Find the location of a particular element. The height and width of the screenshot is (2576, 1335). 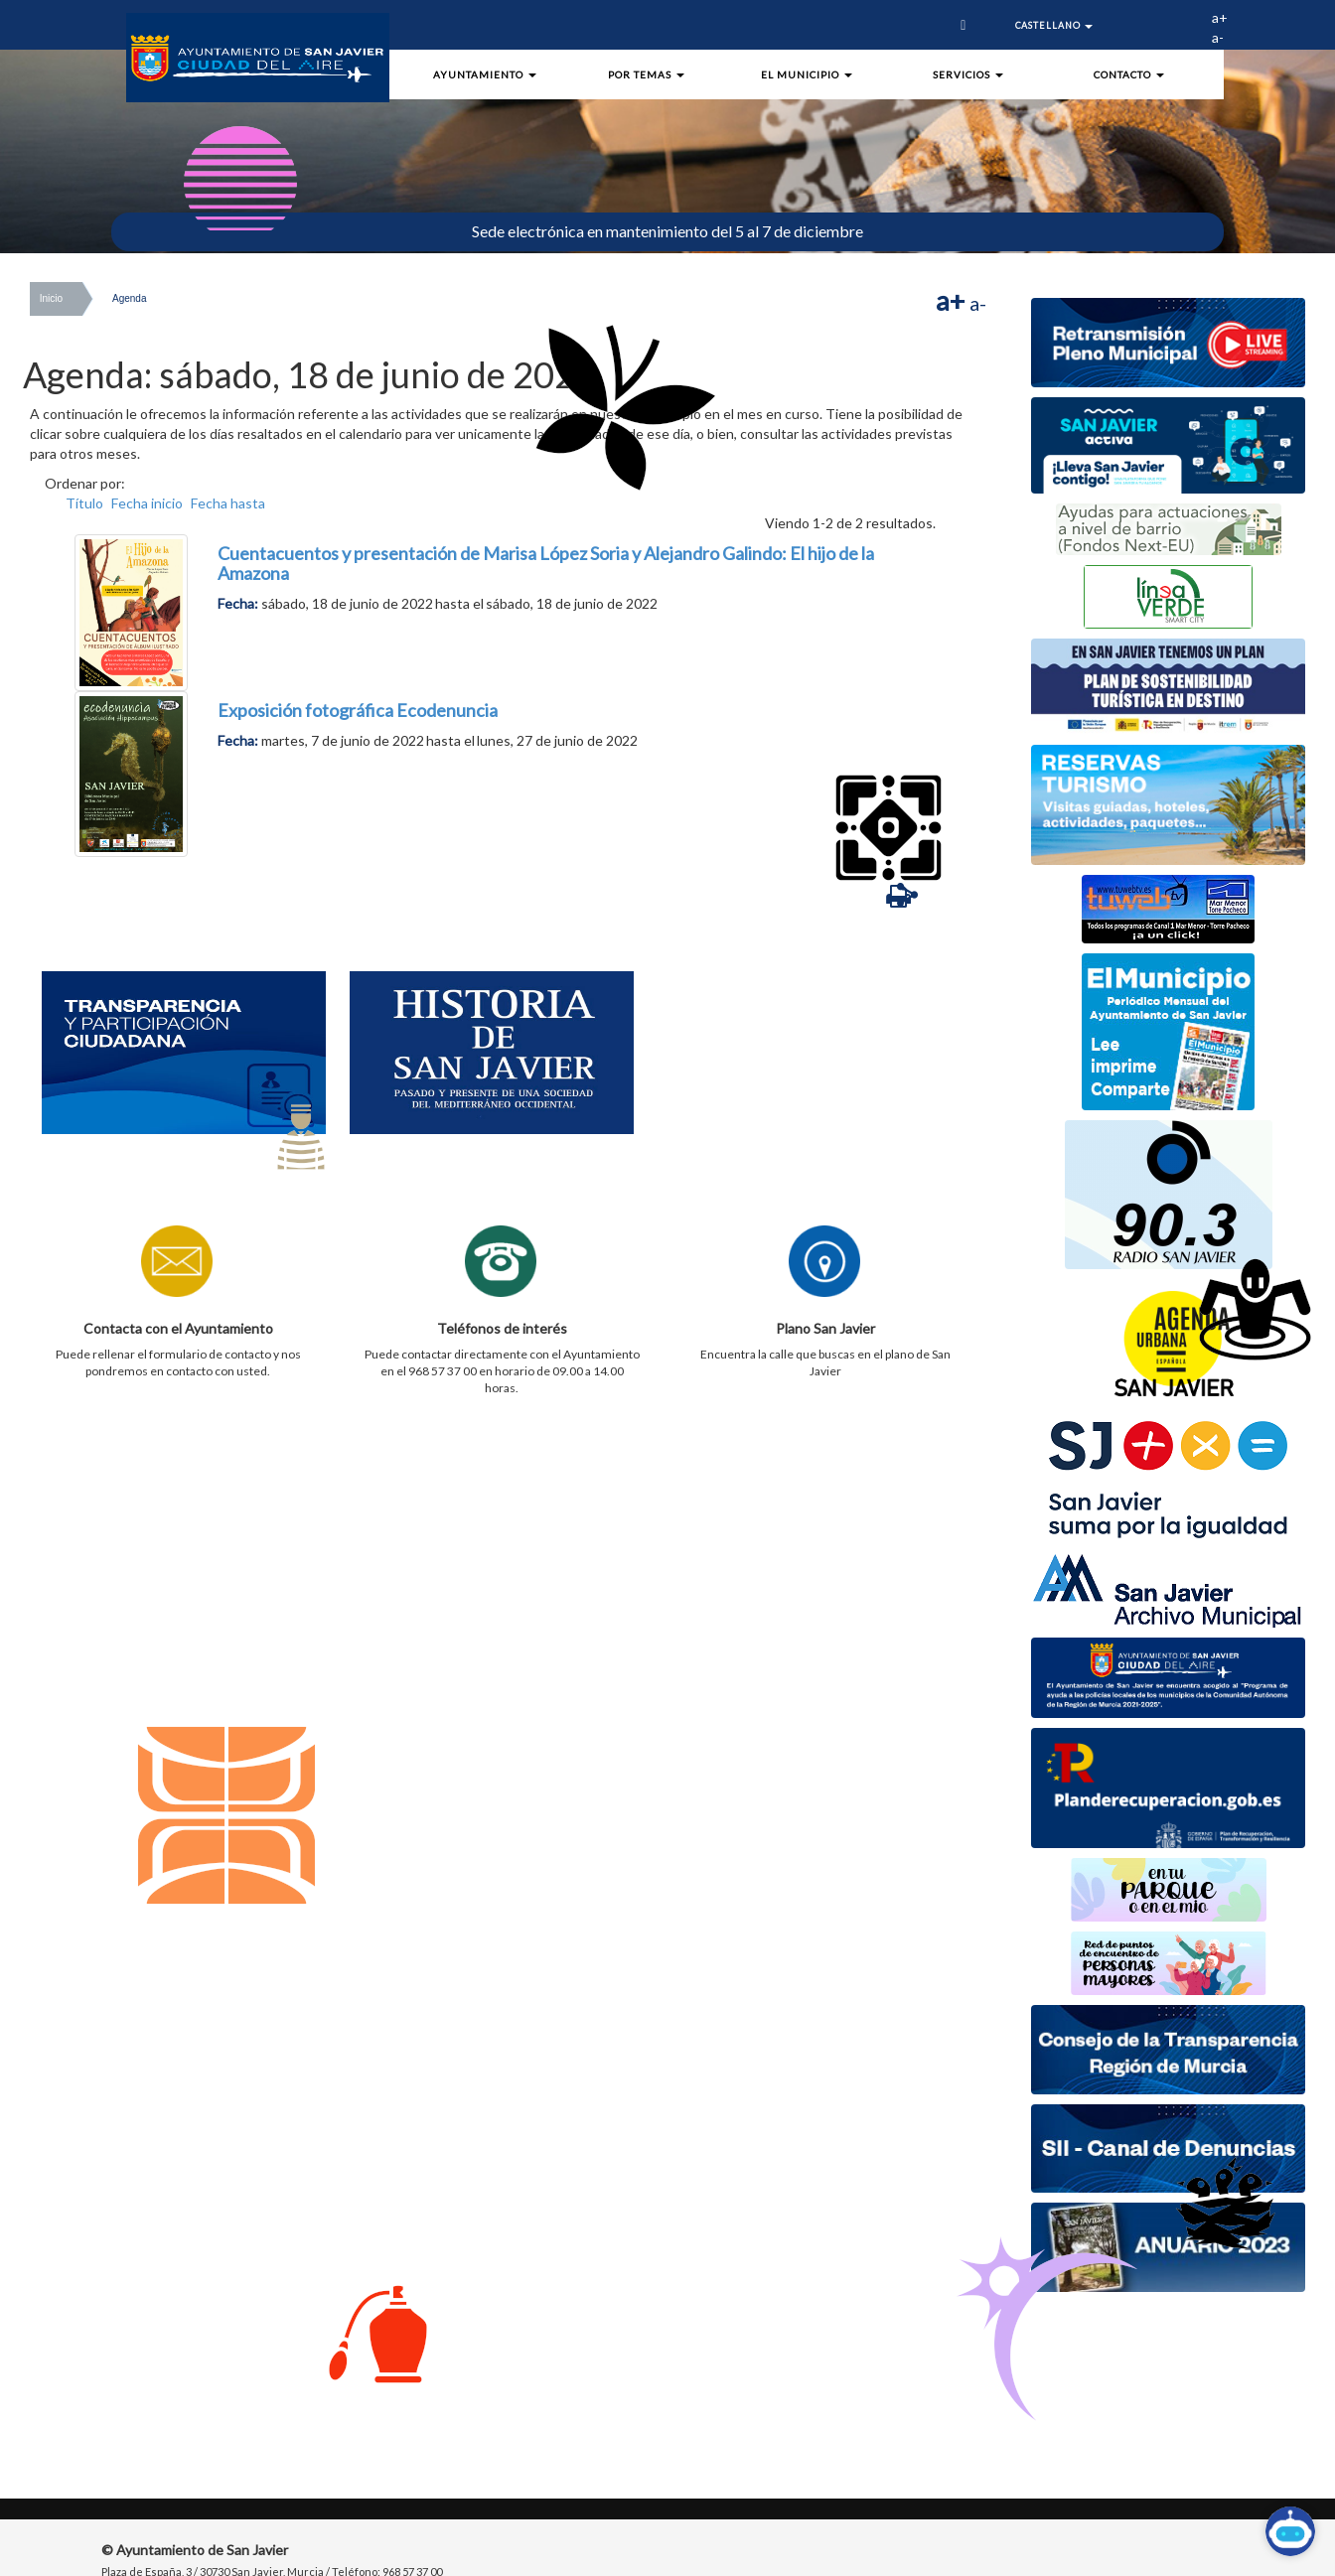

indicates a prisoner or convict character in a game is located at coordinates (301, 1137).